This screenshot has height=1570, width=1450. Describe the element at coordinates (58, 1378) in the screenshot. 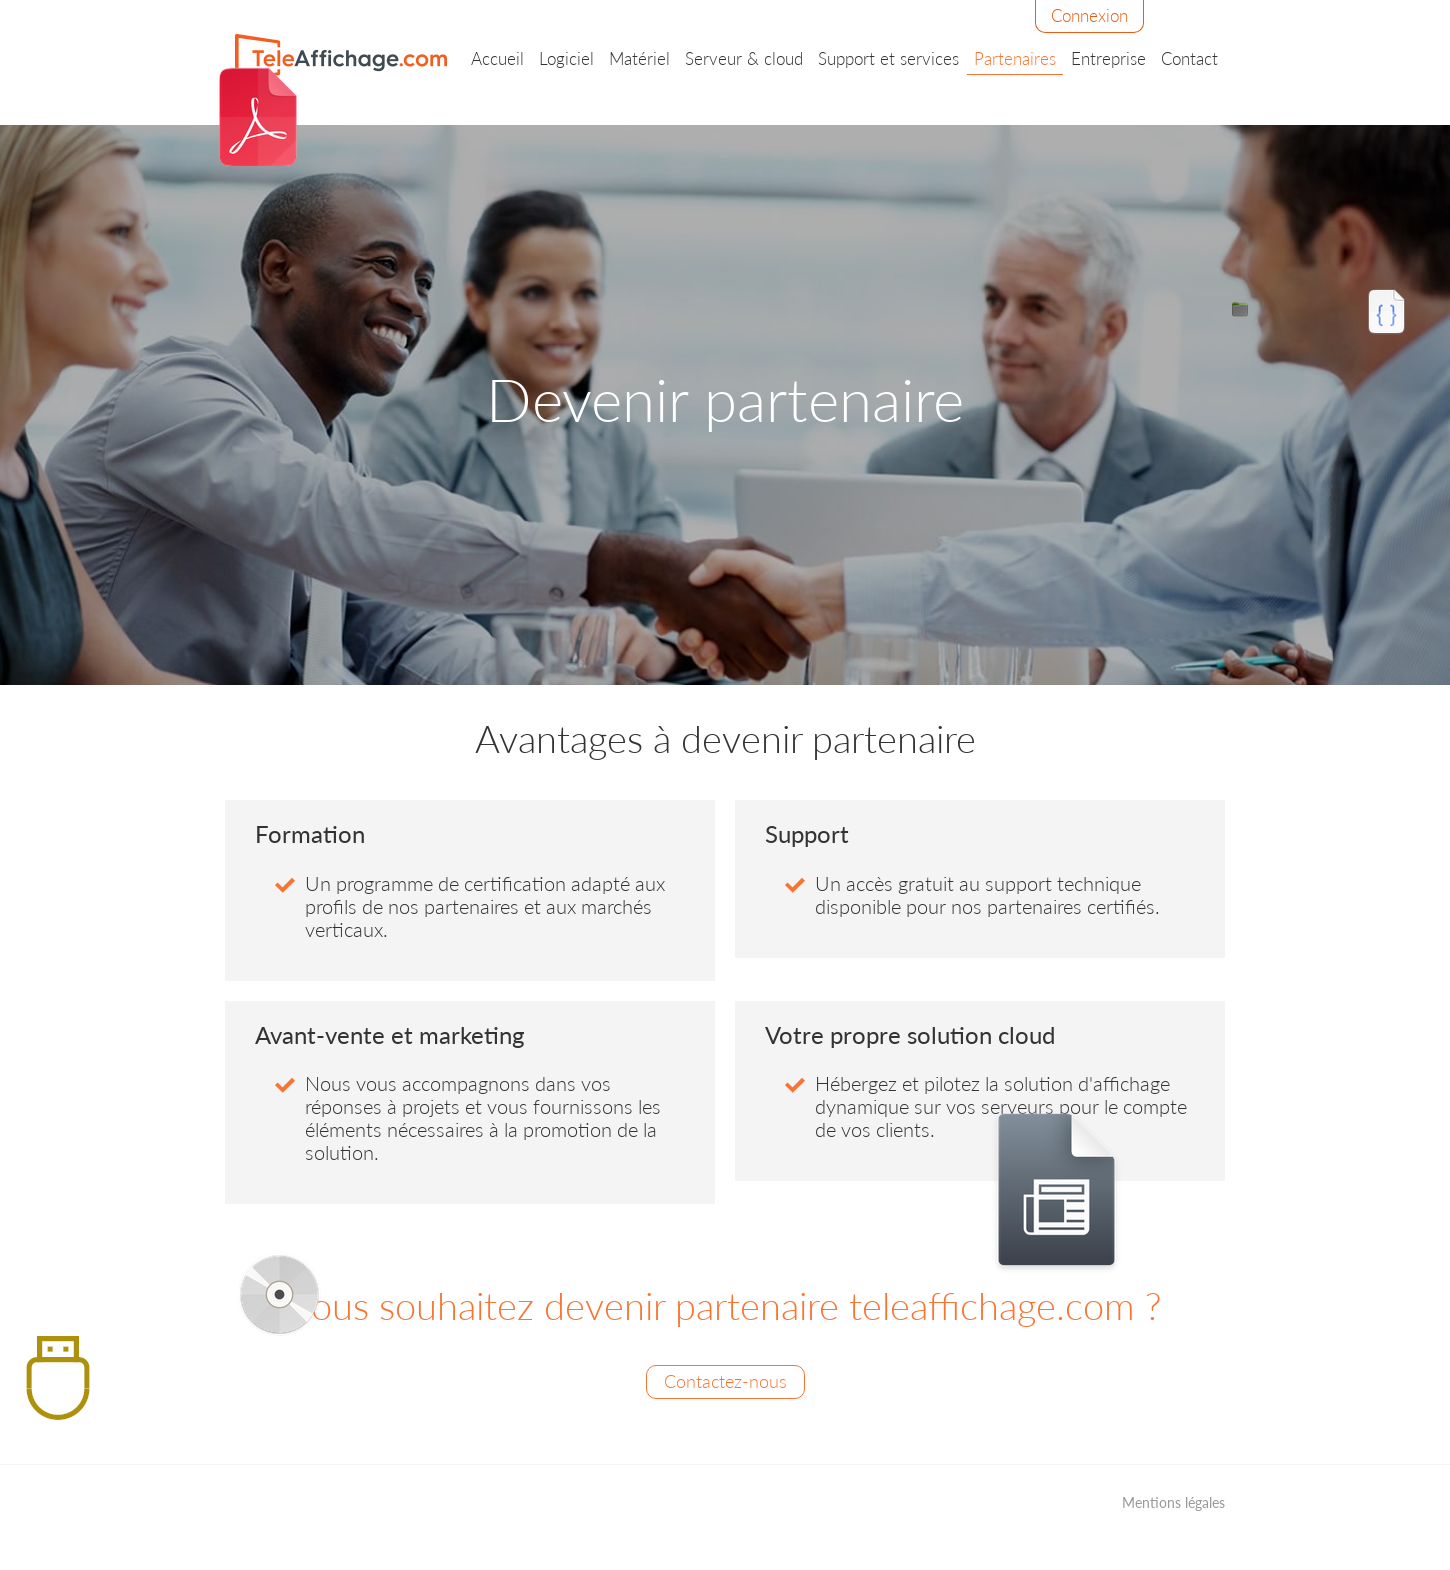

I see `access removable media settings` at that location.